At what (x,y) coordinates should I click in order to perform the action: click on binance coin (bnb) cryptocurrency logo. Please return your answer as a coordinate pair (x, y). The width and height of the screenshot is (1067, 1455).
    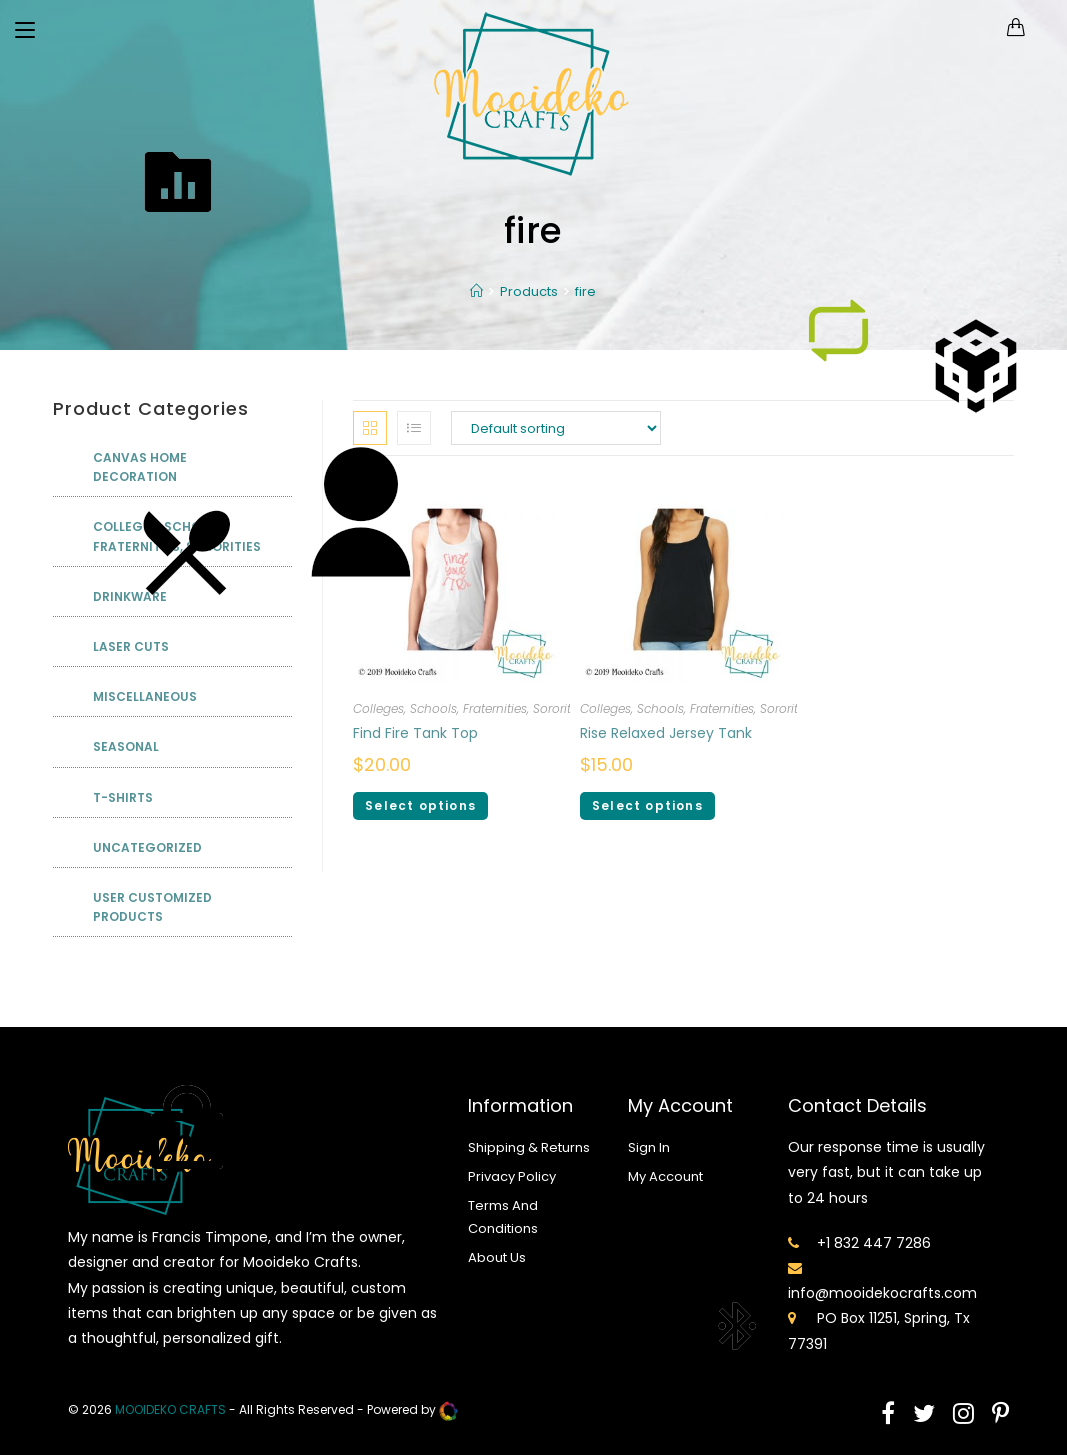
    Looking at the image, I should click on (976, 366).